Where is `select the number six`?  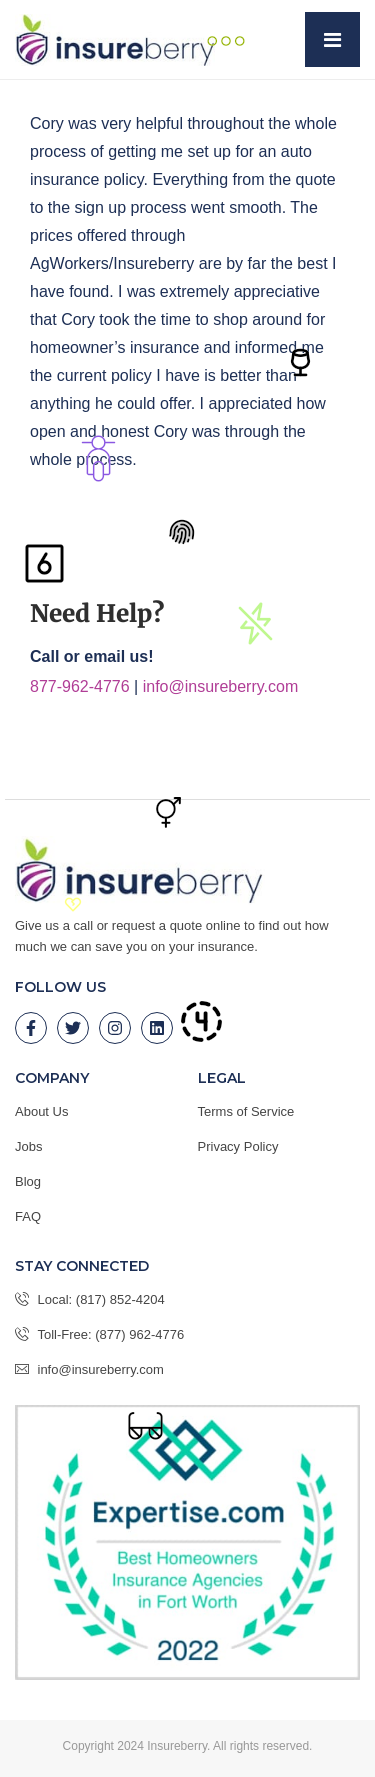 select the number six is located at coordinates (44, 563).